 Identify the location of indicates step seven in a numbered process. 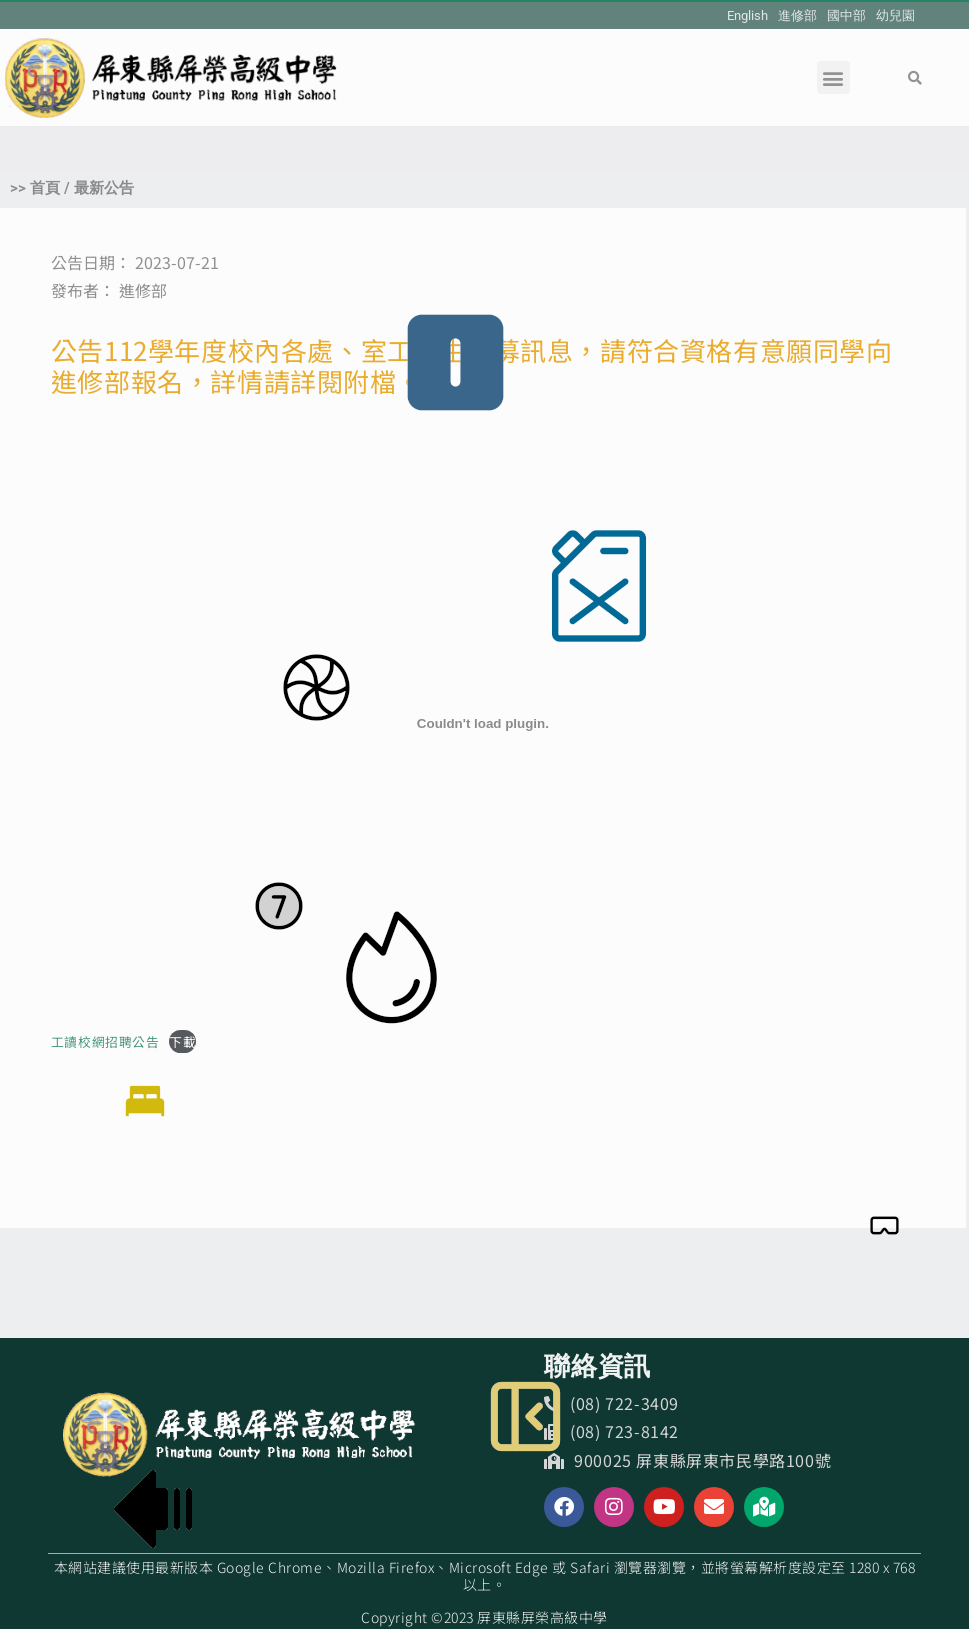
(279, 906).